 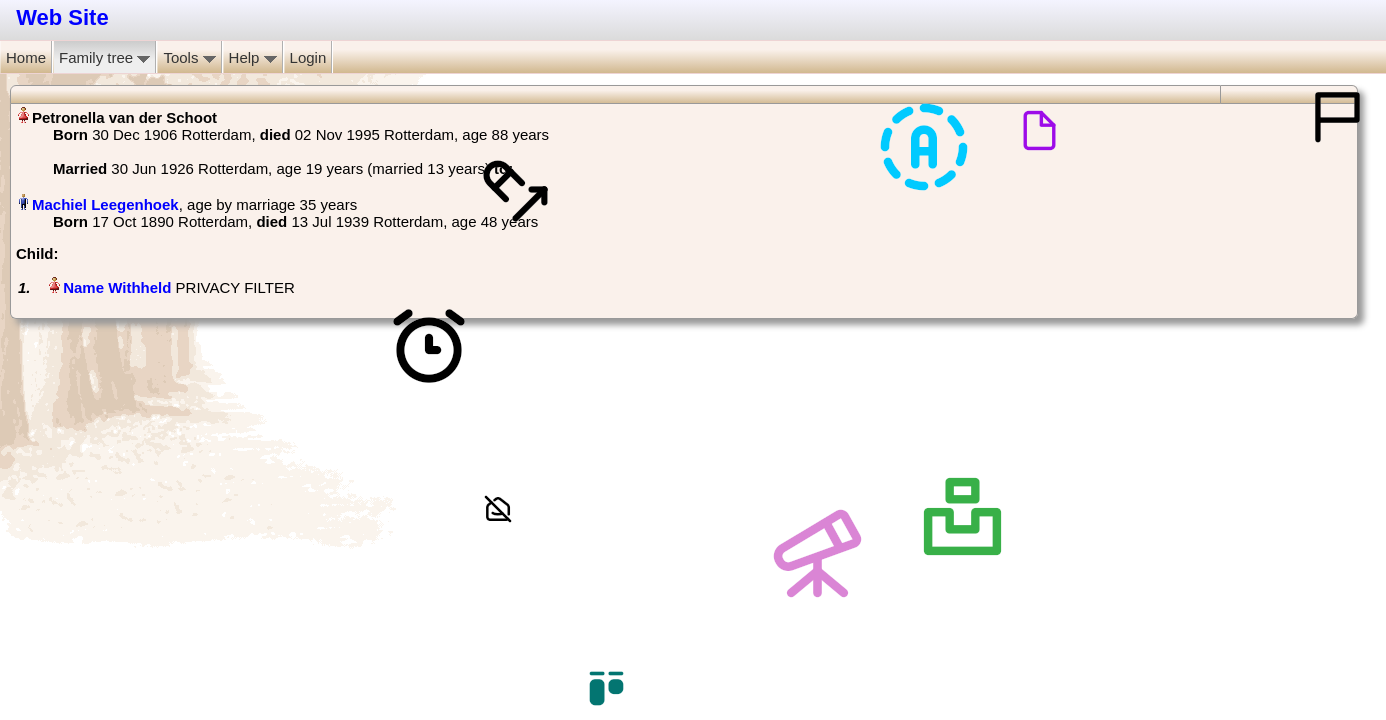 What do you see at coordinates (498, 509) in the screenshot?
I see `smart home controls are disabled` at bounding box center [498, 509].